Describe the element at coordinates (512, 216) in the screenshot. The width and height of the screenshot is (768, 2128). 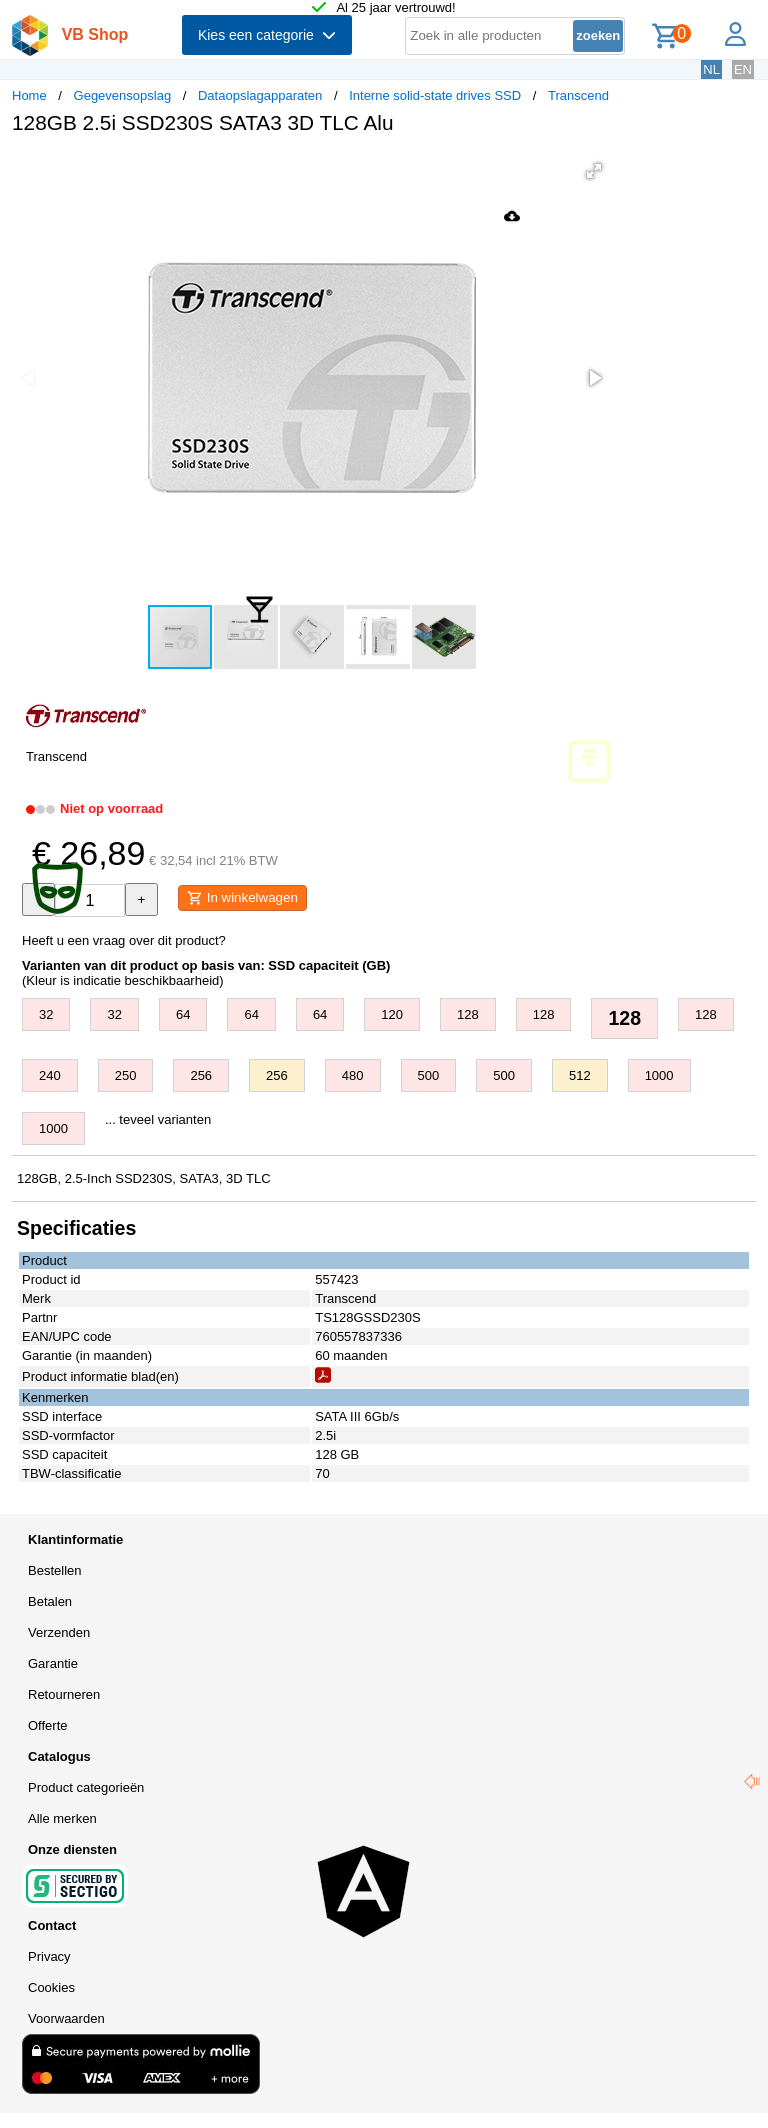
I see `download file from cloud storage` at that location.